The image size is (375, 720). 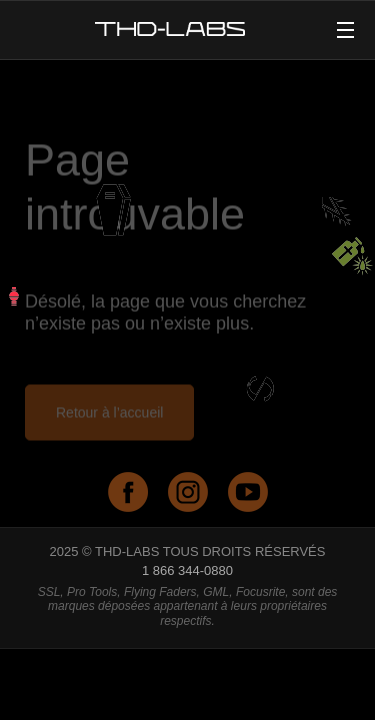 What do you see at coordinates (352, 256) in the screenshot?
I see `use holy water item in game` at bounding box center [352, 256].